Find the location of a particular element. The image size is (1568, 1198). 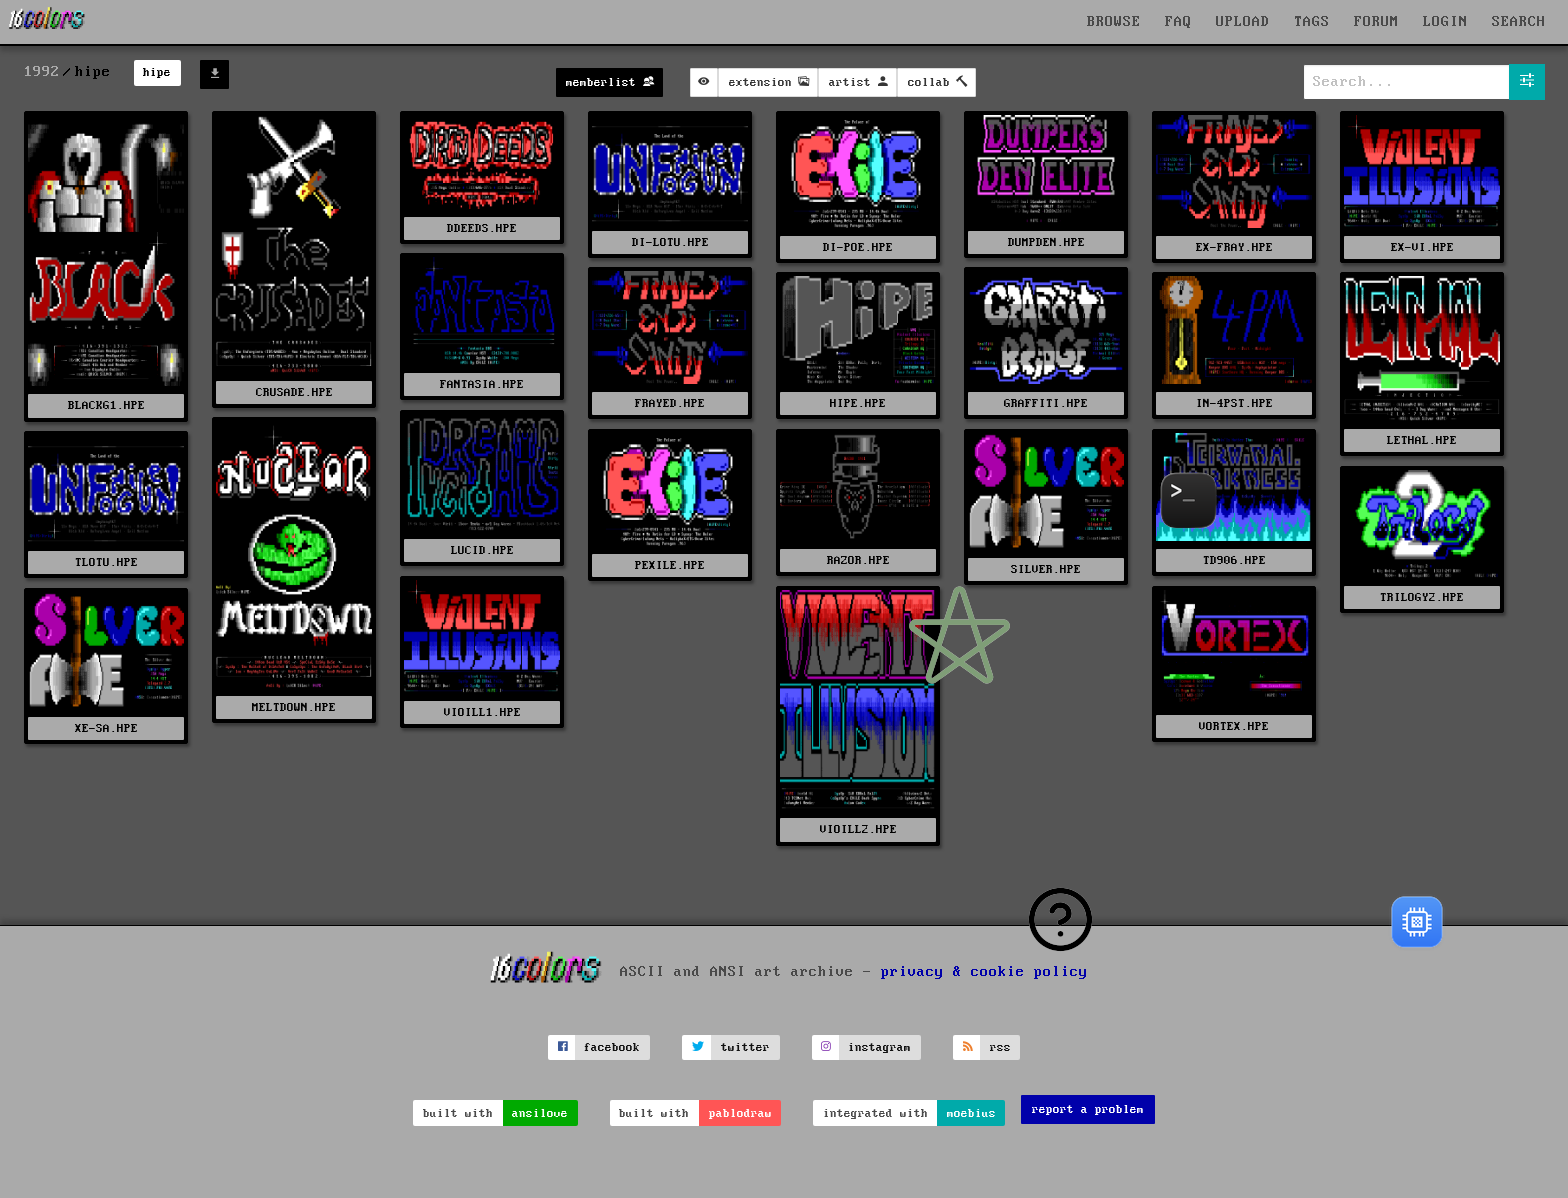

browse electronics or hardware apps is located at coordinates (1417, 922).